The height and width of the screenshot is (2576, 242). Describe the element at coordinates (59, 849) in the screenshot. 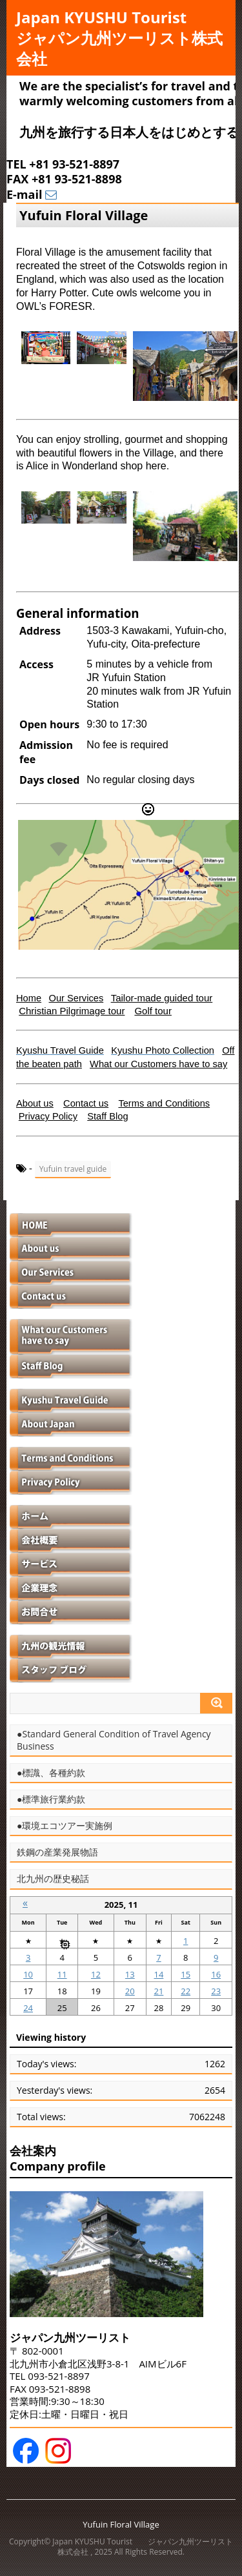

I see `indicates no wifi signal available` at that location.